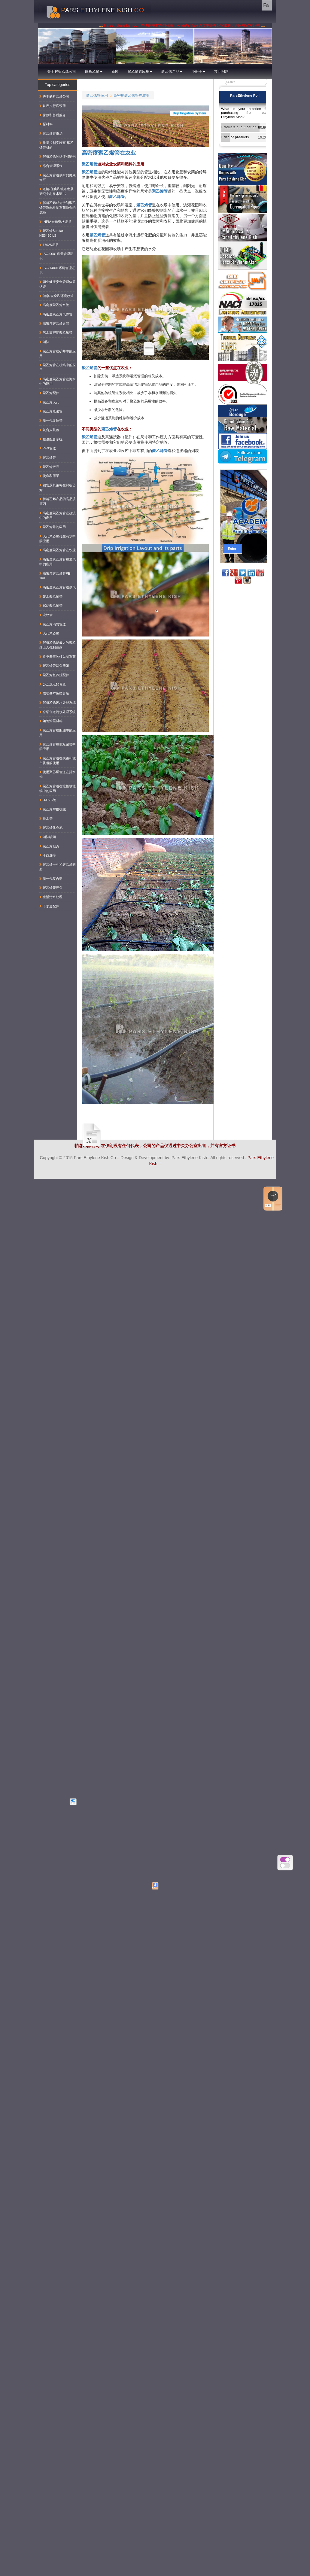 This screenshot has height=2576, width=310. Describe the element at coordinates (155, 1886) in the screenshot. I see `downloading a package or software update` at that location.